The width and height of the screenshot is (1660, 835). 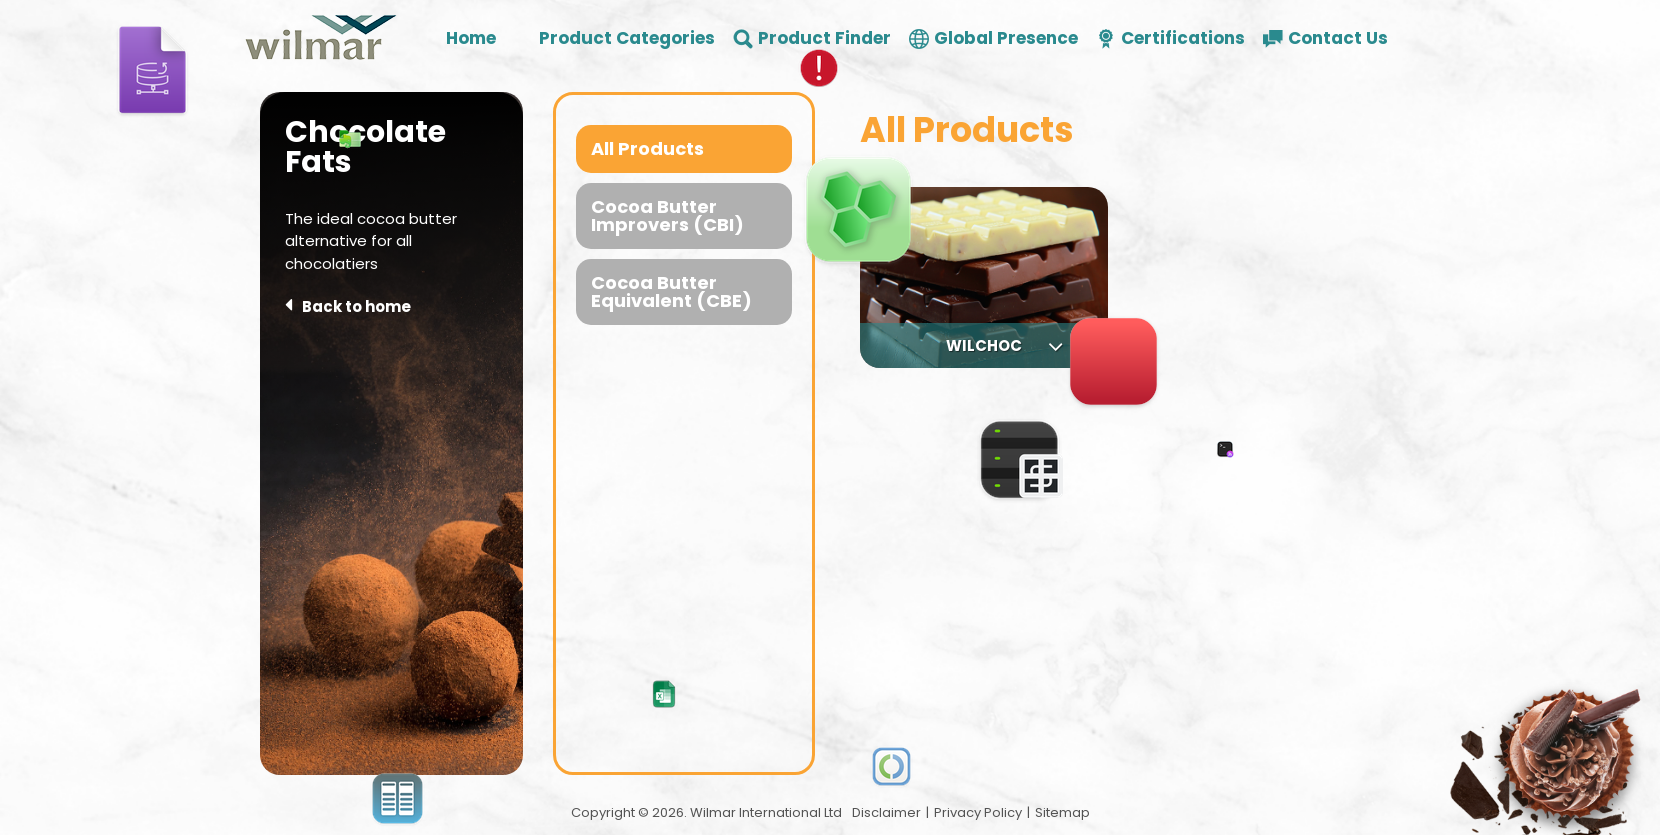 What do you see at coordinates (152, 71) in the screenshot?
I see `kexi database project shortcut file` at bounding box center [152, 71].